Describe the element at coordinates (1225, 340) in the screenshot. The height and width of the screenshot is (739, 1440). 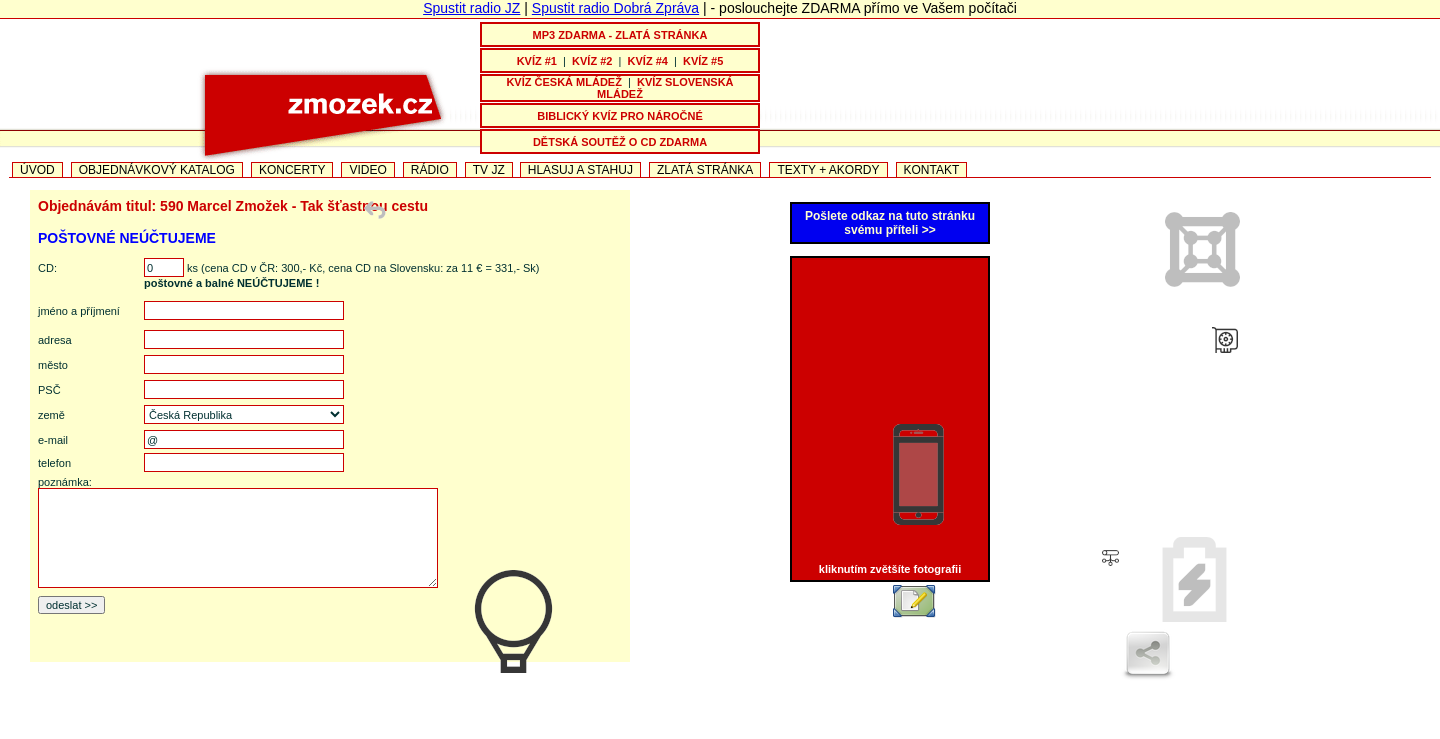
I see `view graphics card information` at that location.